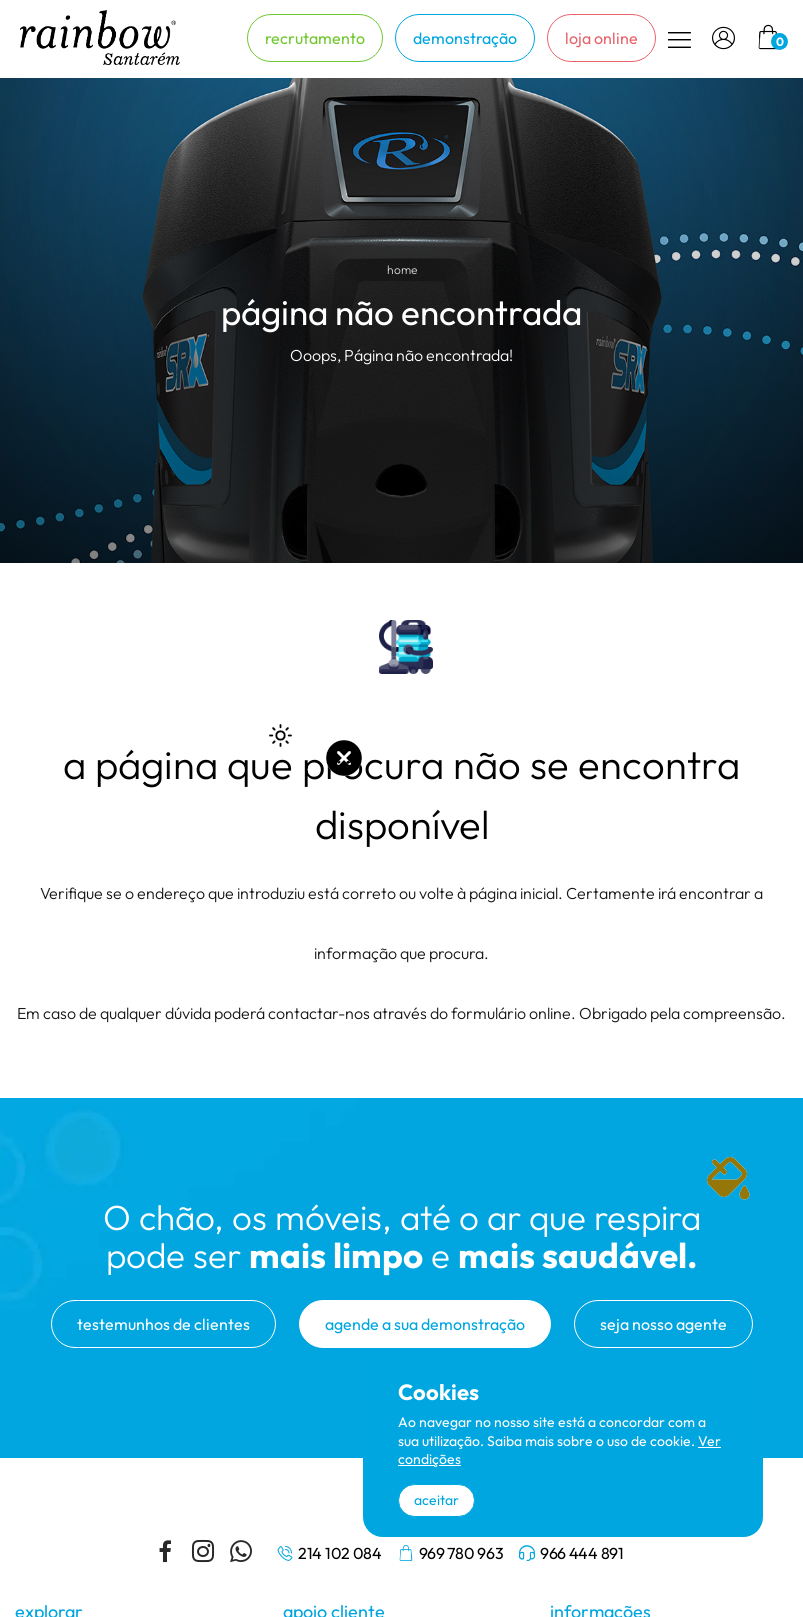 This screenshot has width=803, height=1617. What do you see at coordinates (280, 735) in the screenshot?
I see `switch to light mode` at bounding box center [280, 735].